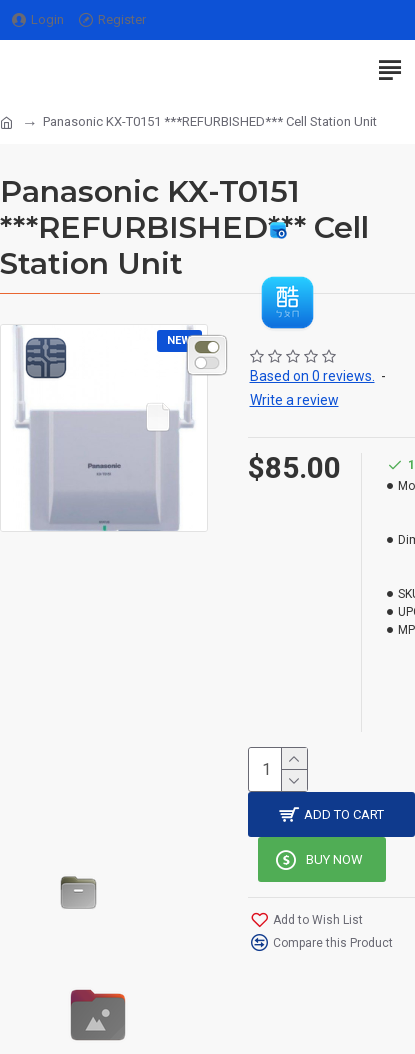 The width and height of the screenshot is (415, 1054). I want to click on open gerbview nightly app for viewing gerber PCB files, so click(46, 358).